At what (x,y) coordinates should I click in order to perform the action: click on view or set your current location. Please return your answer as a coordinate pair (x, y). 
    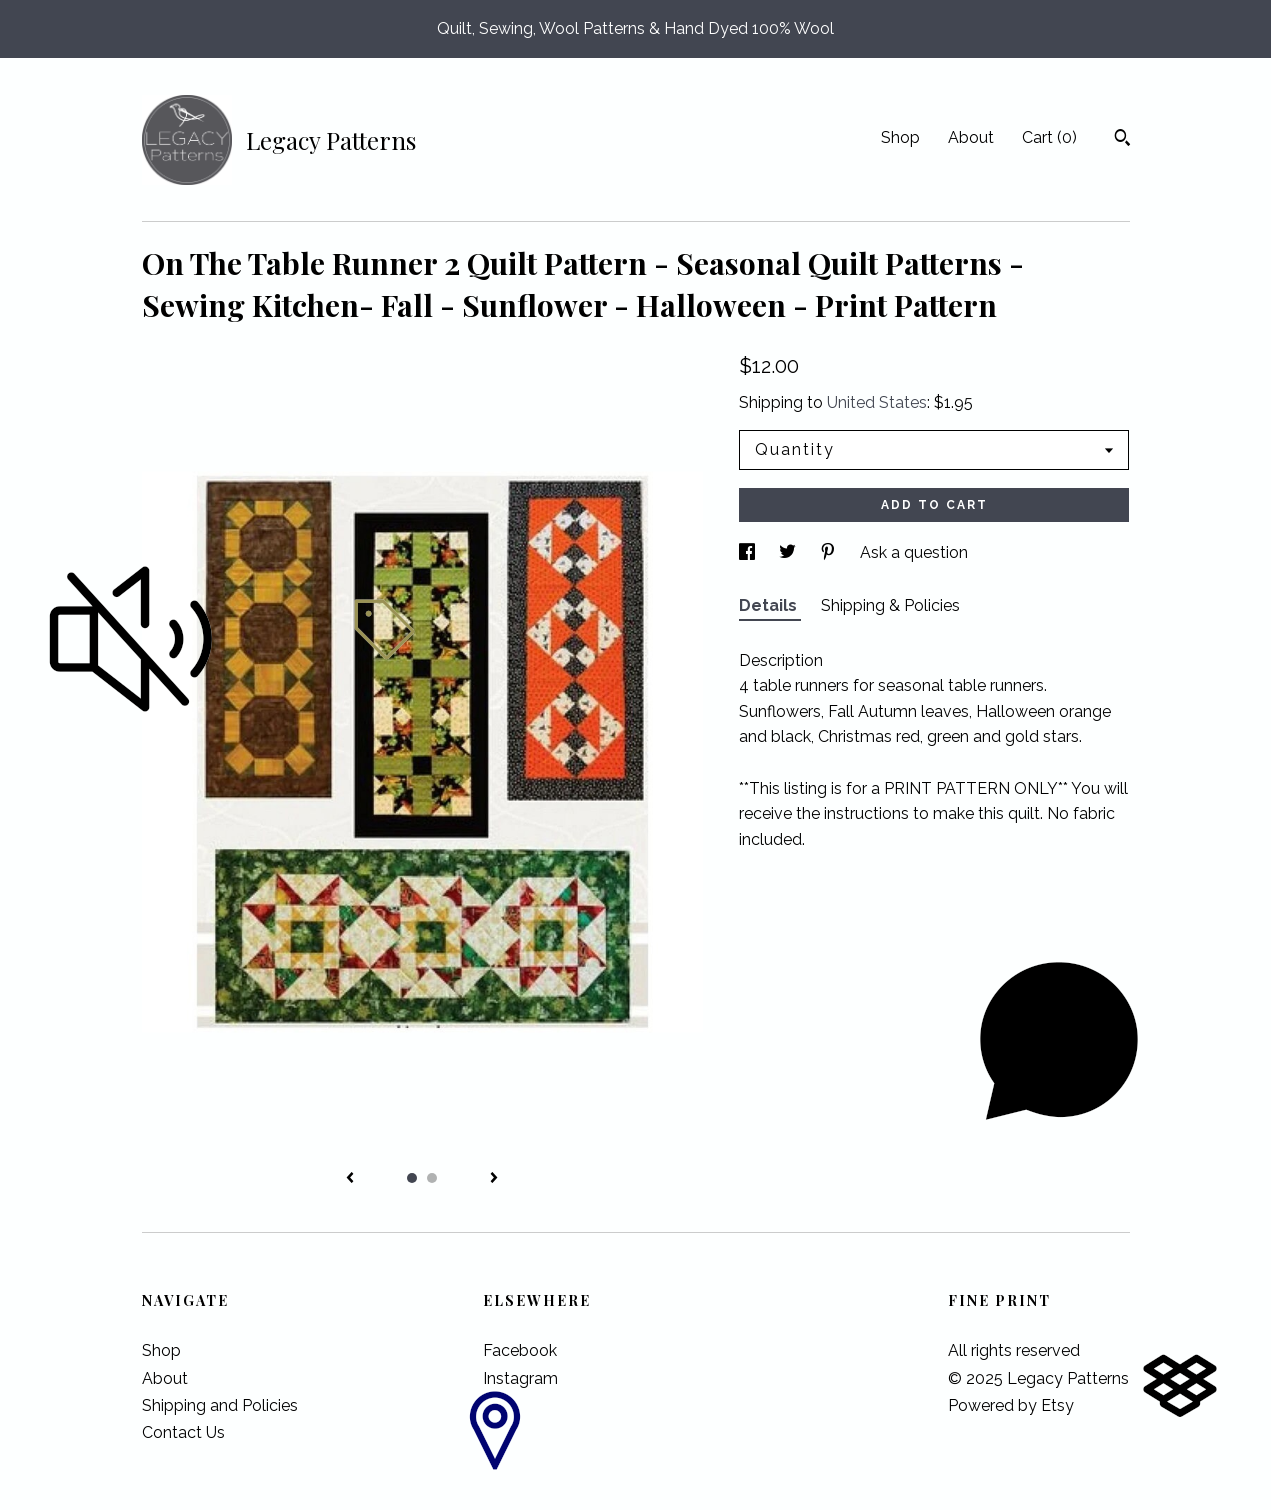
    Looking at the image, I should click on (495, 1432).